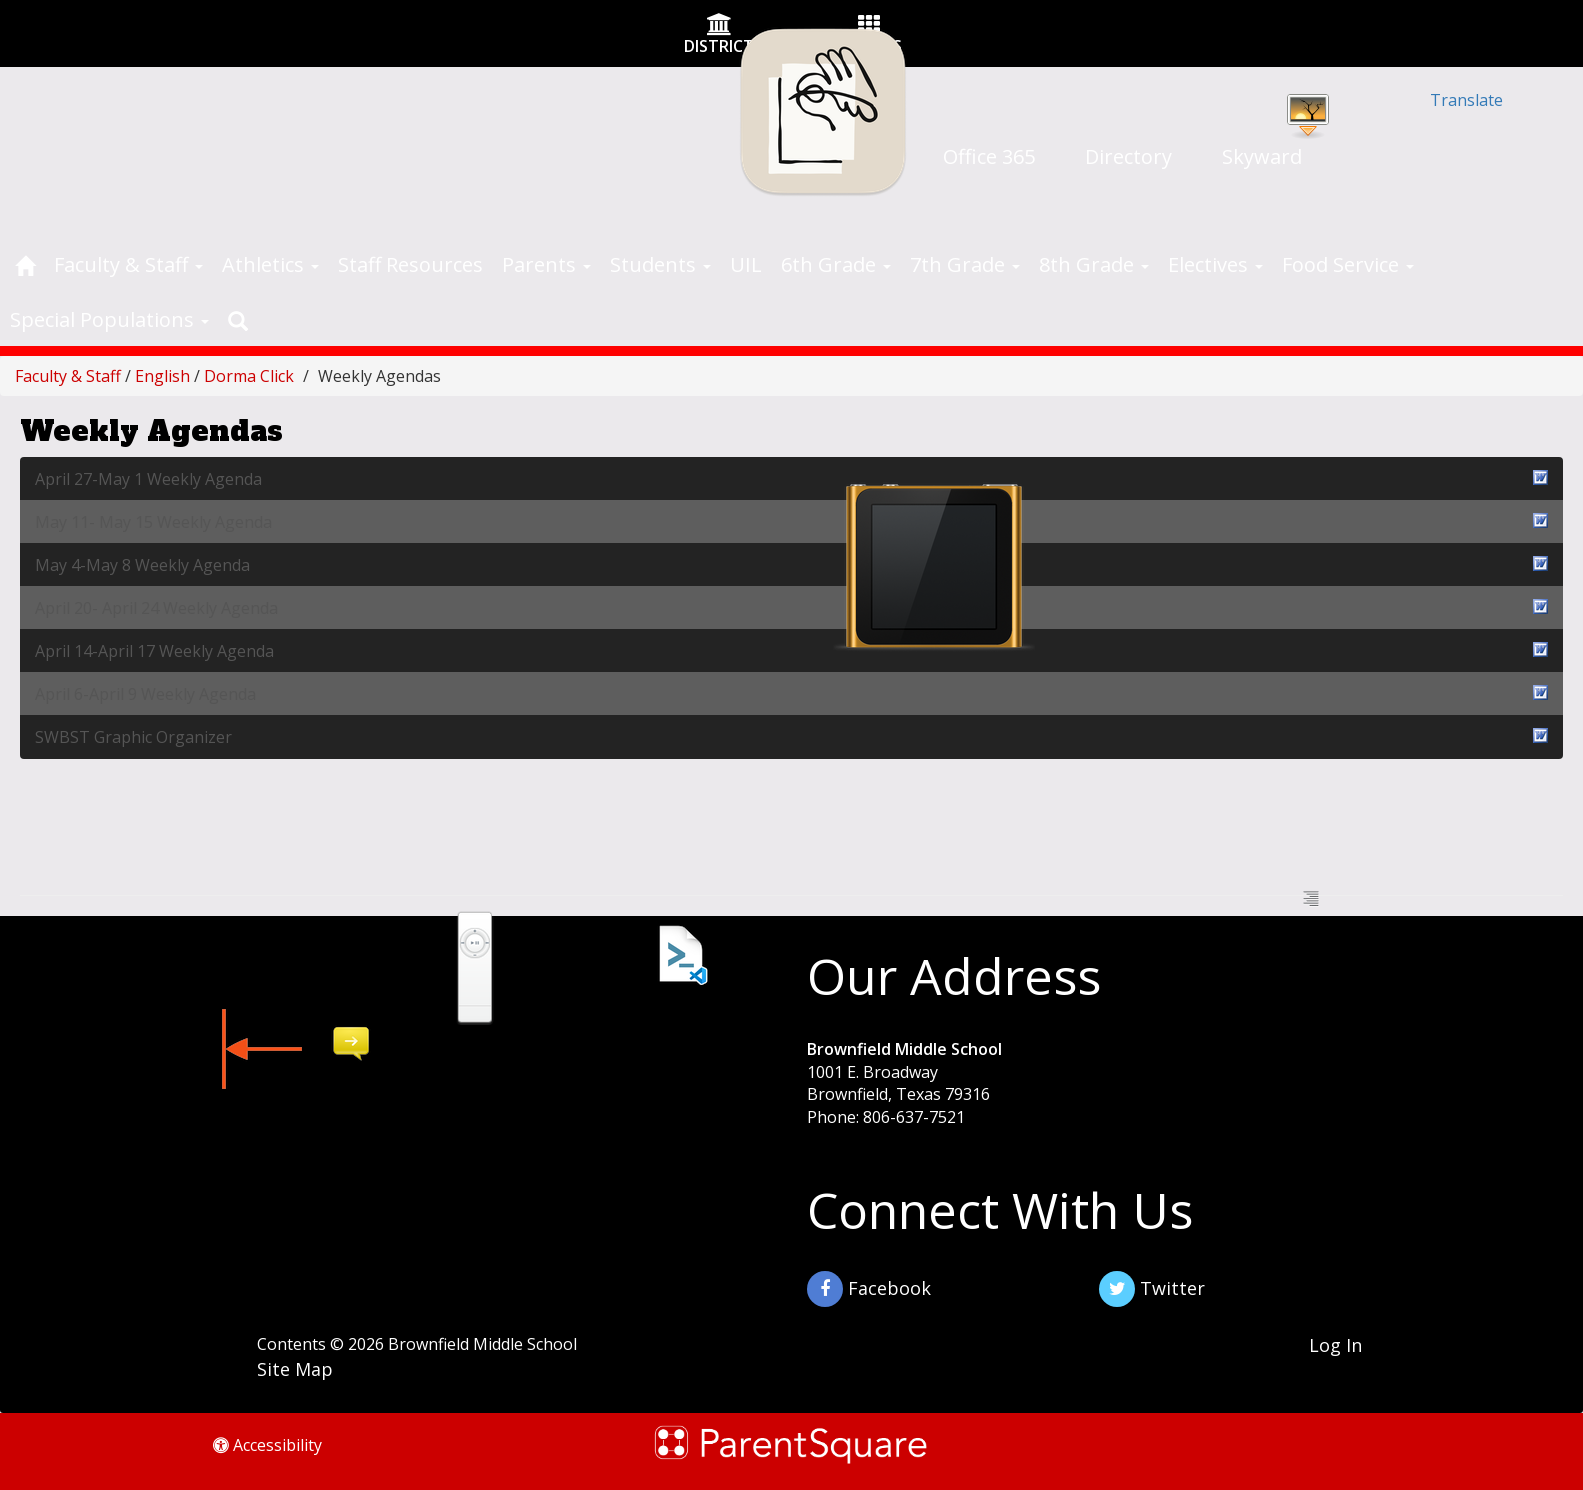 The image size is (1583, 1490). What do you see at coordinates (1311, 899) in the screenshot?
I see `align text to the right margin` at bounding box center [1311, 899].